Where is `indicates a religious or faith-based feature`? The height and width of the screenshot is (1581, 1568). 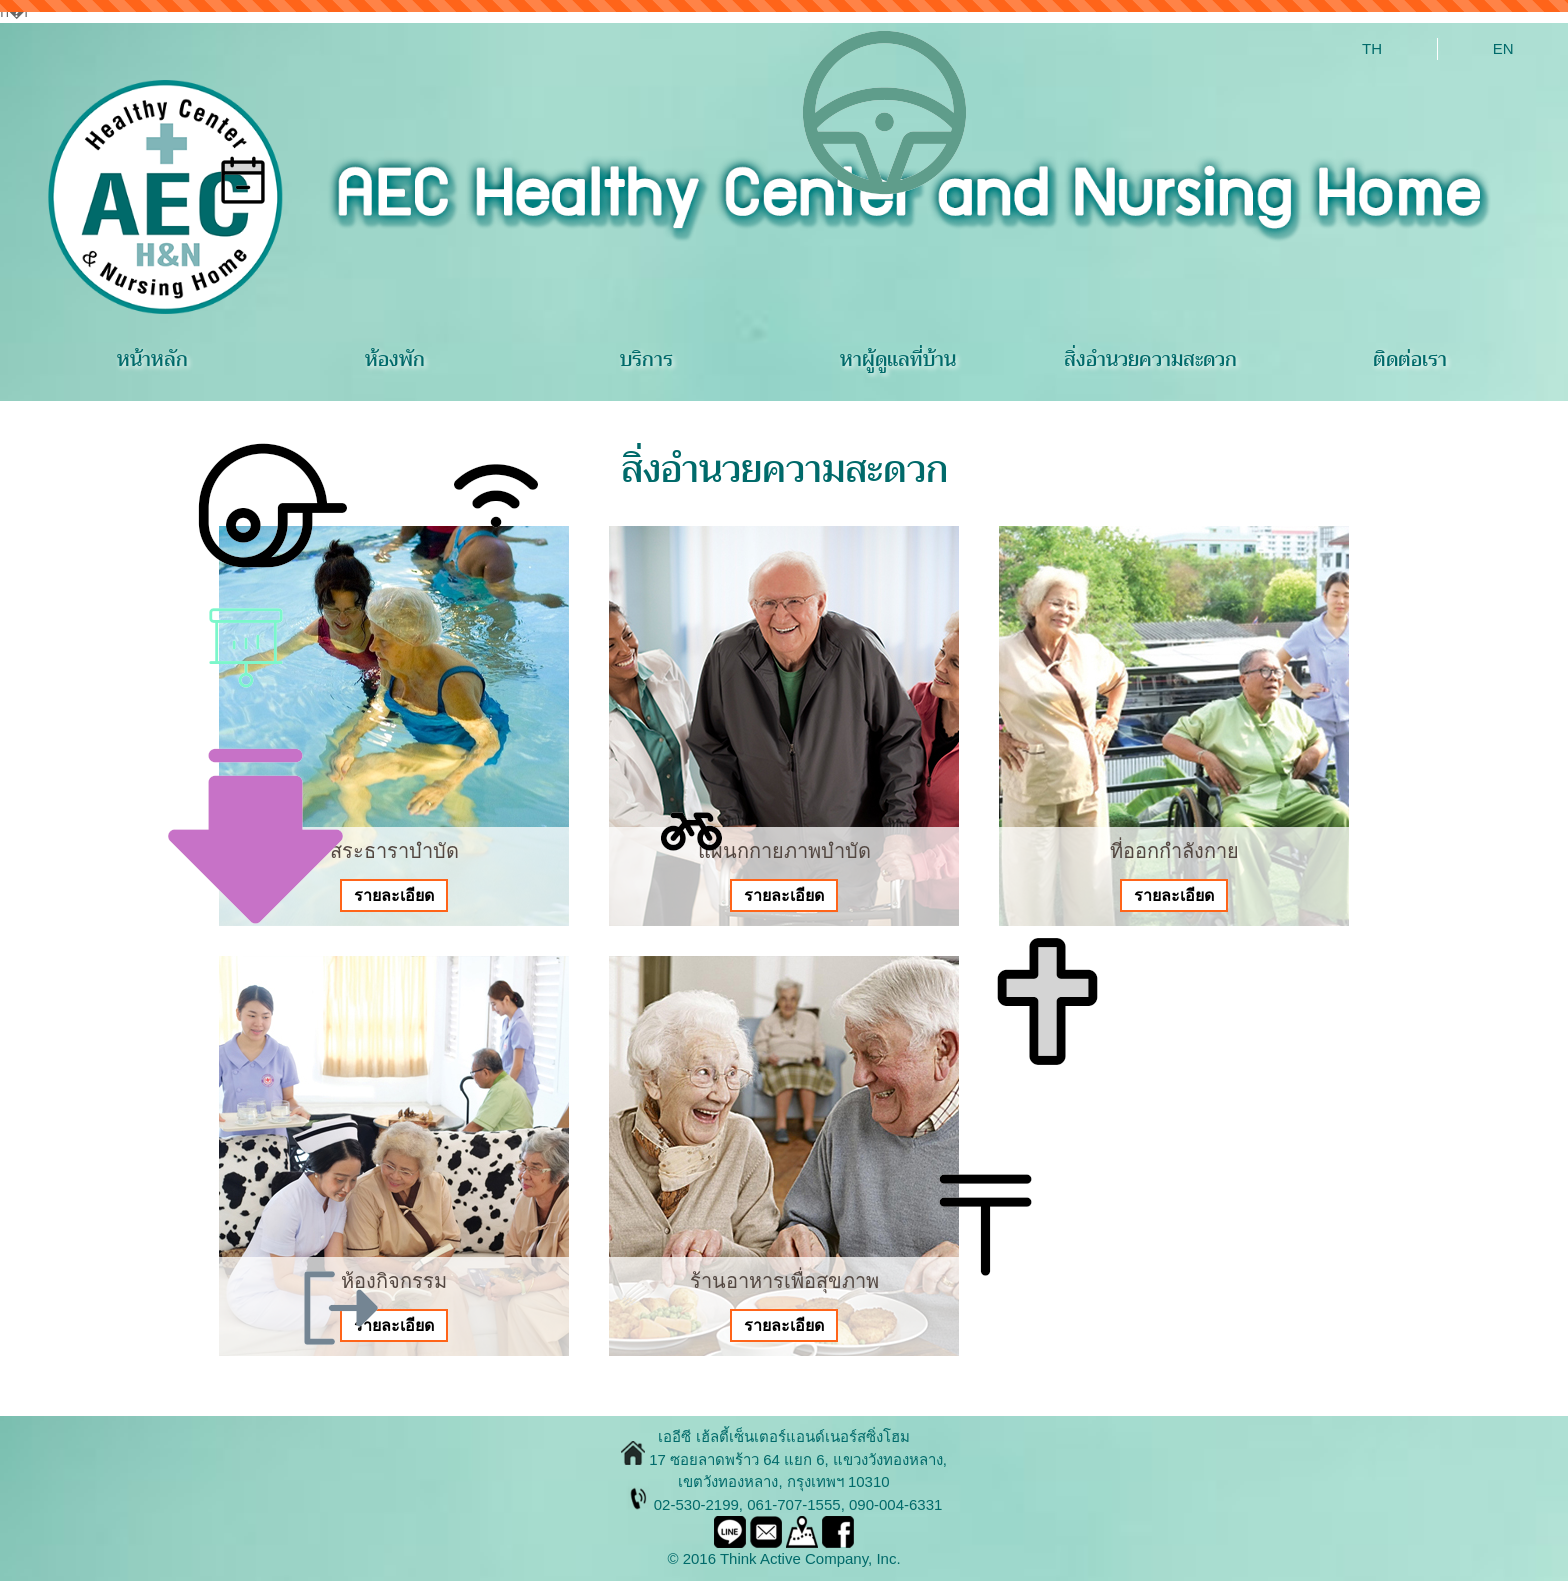
indicates a religious or faith-based feature is located at coordinates (1047, 1001).